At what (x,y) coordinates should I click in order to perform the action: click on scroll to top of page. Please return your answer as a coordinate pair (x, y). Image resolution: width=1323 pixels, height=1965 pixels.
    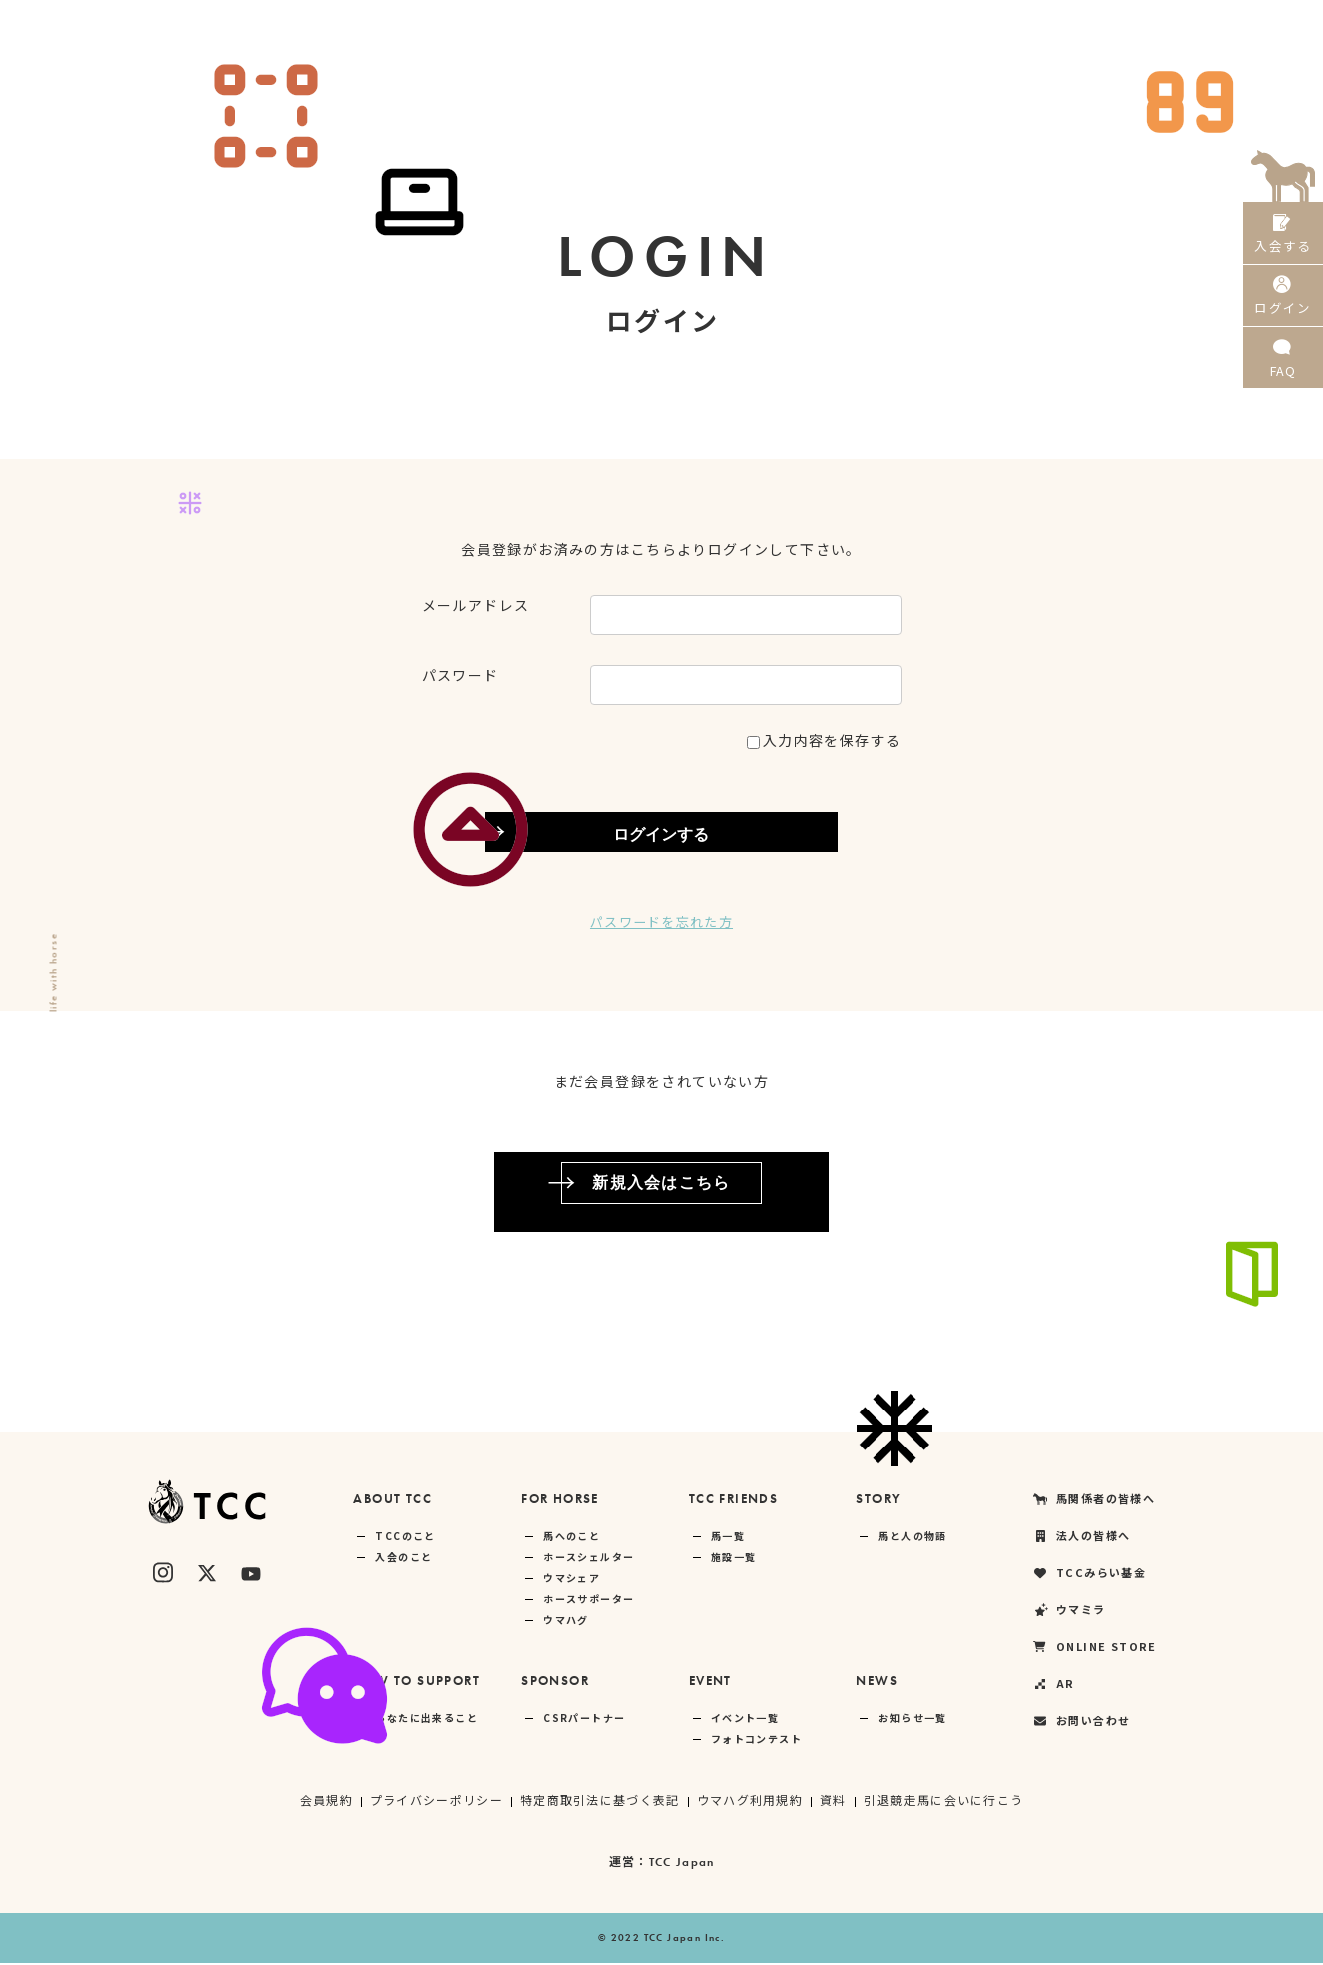
    Looking at the image, I should click on (470, 829).